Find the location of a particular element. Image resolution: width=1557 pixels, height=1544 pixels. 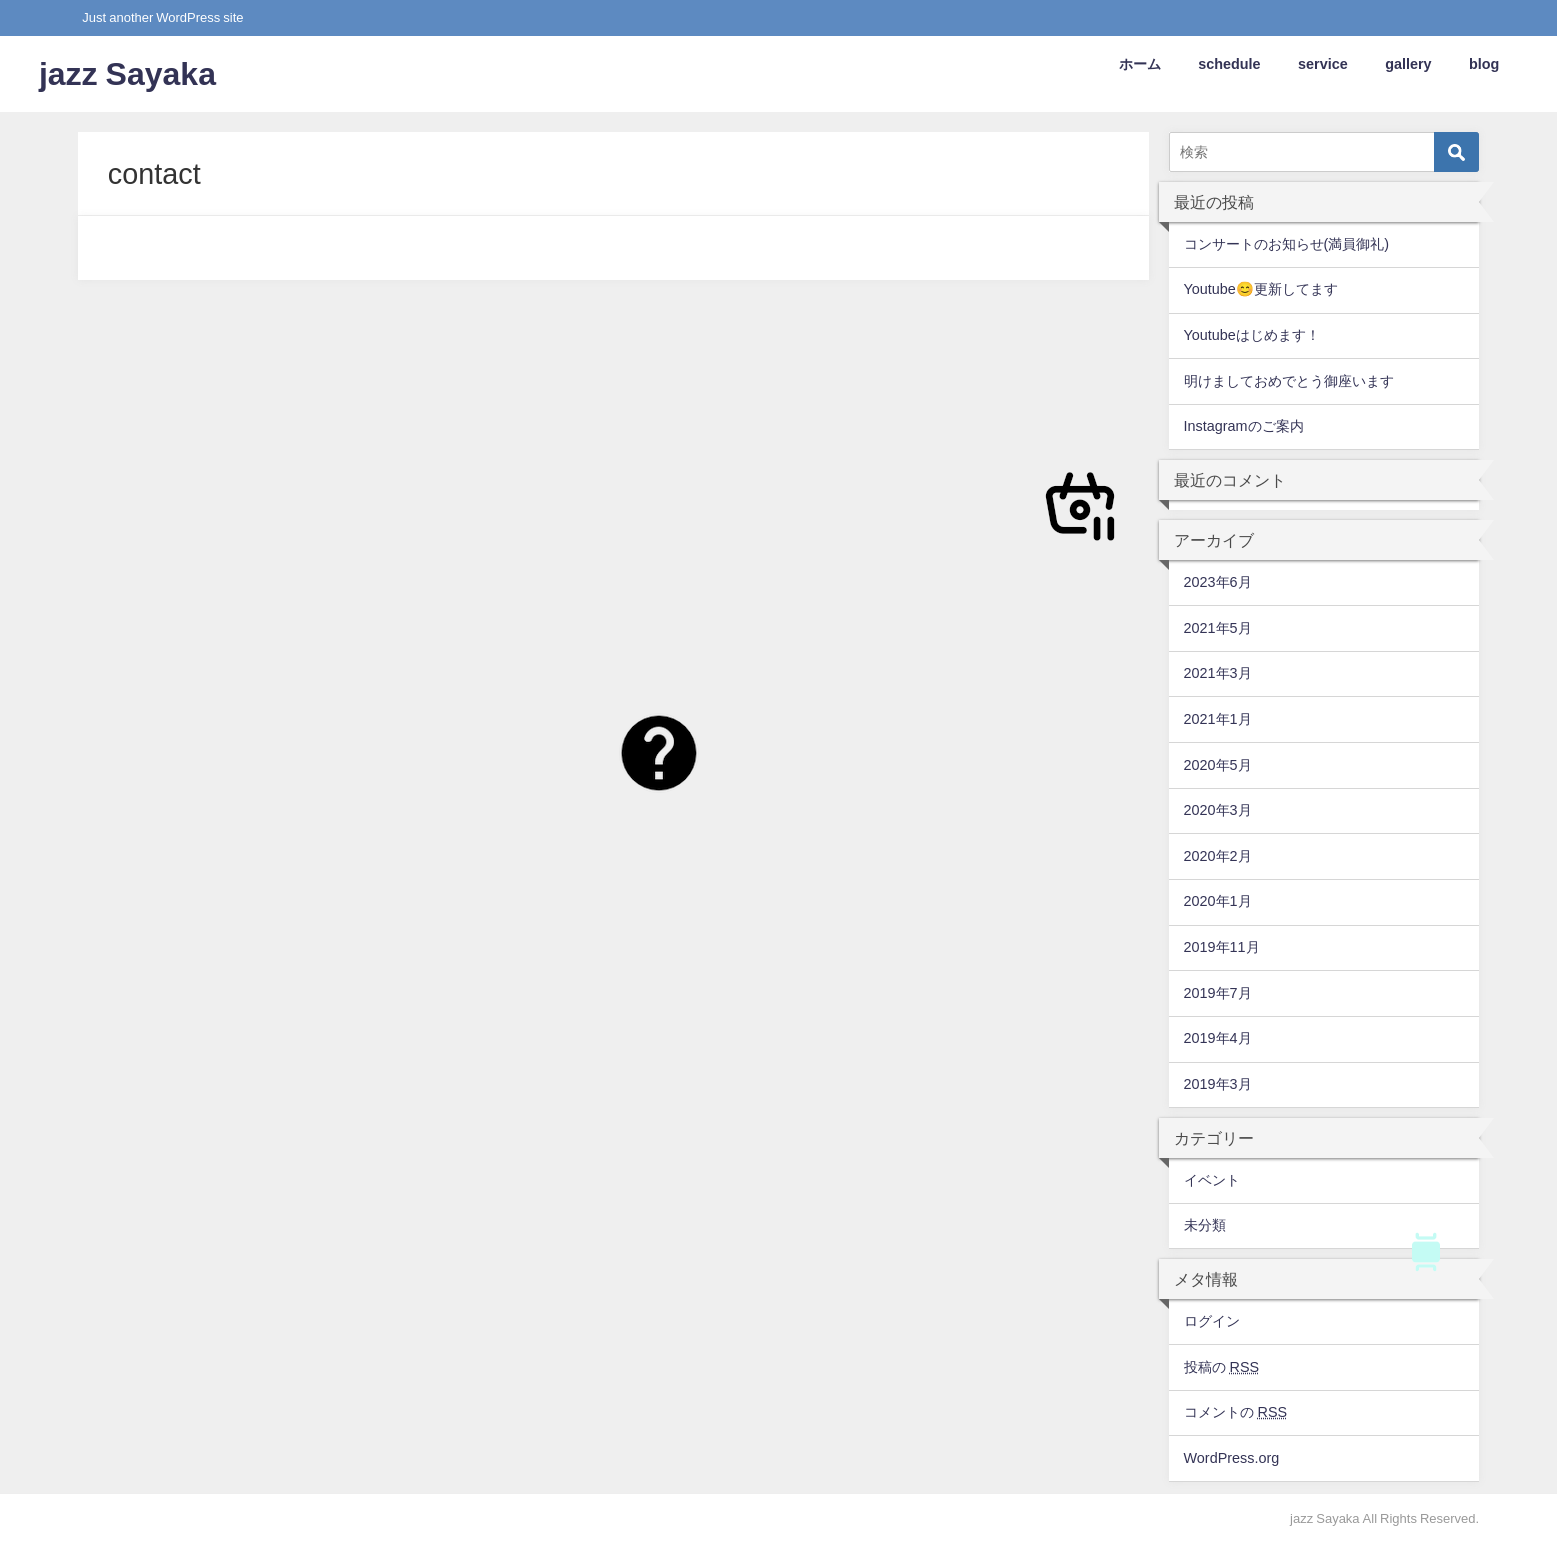

pause or hold shopping basket is located at coordinates (1080, 503).